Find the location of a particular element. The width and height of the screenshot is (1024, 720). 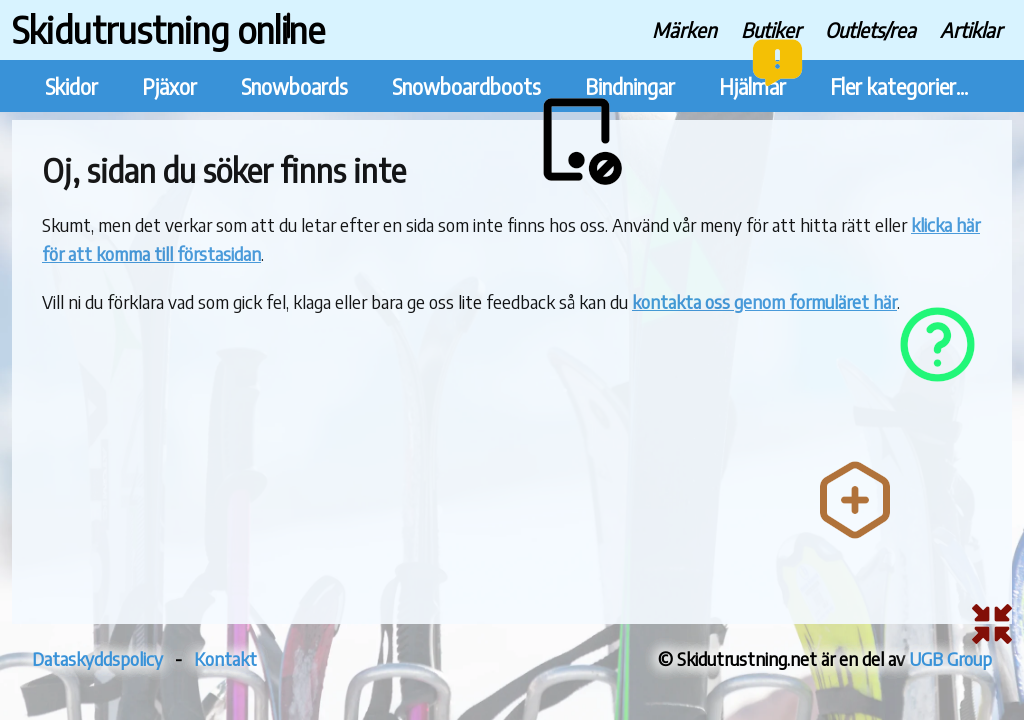

report a message or conversation is located at coordinates (777, 61).